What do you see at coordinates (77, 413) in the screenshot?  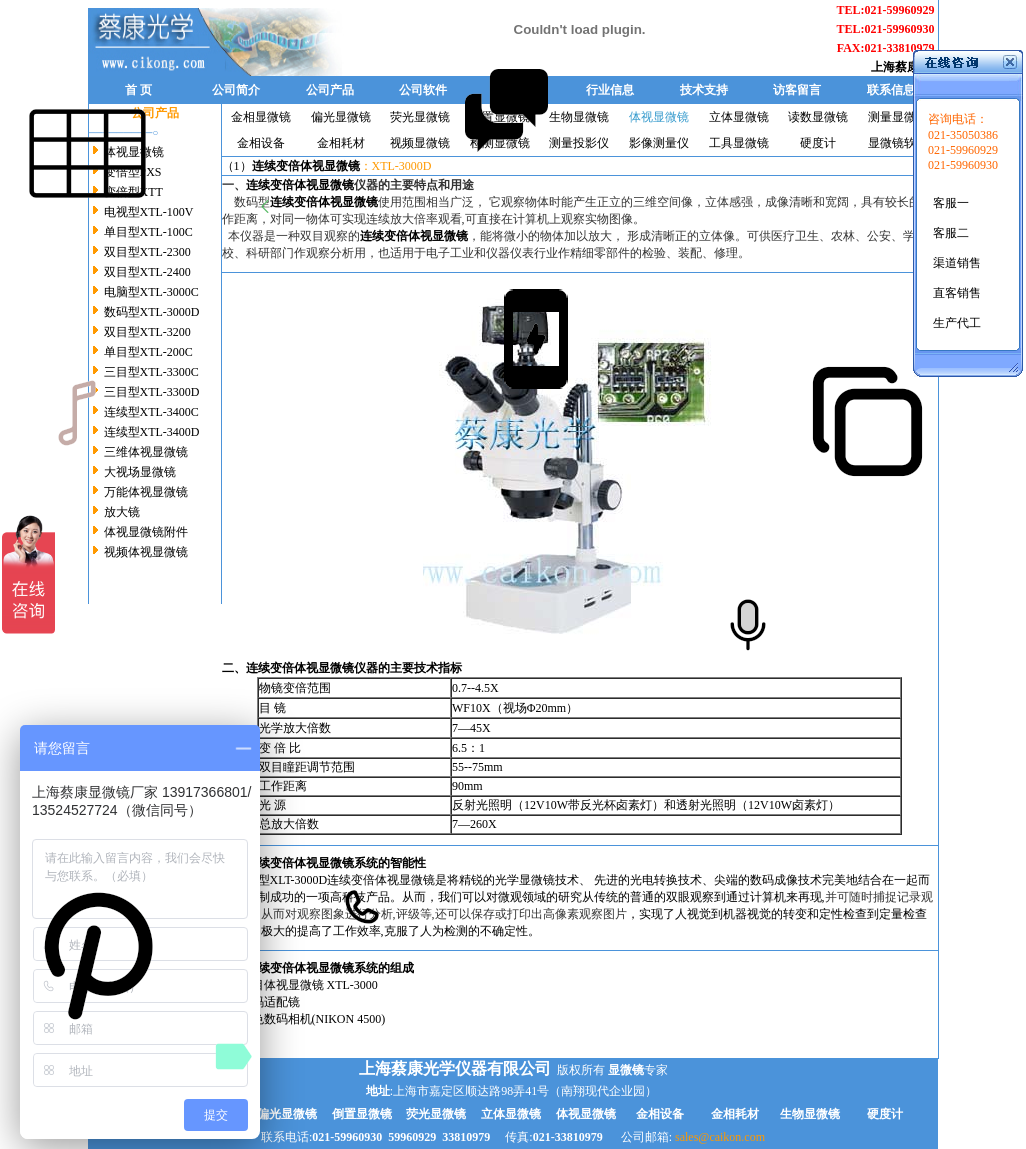 I see `play or access music` at bounding box center [77, 413].